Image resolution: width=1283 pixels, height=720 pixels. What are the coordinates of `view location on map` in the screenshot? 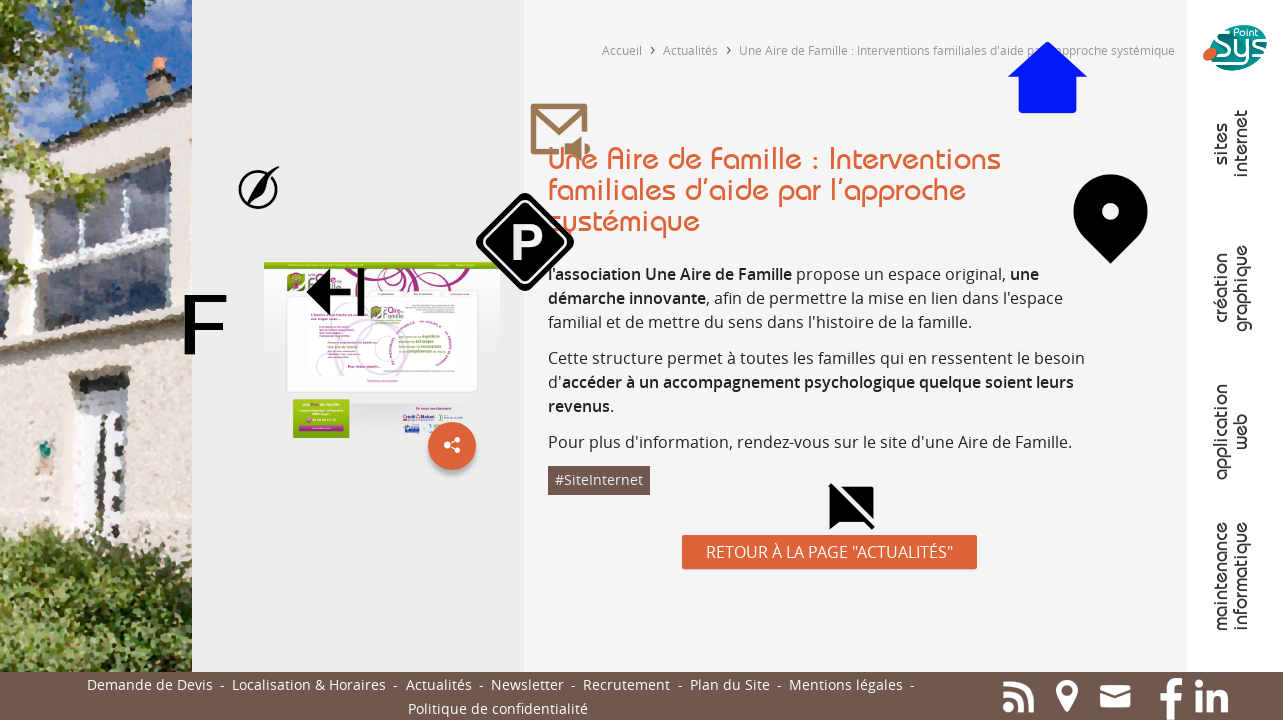 It's located at (1110, 215).